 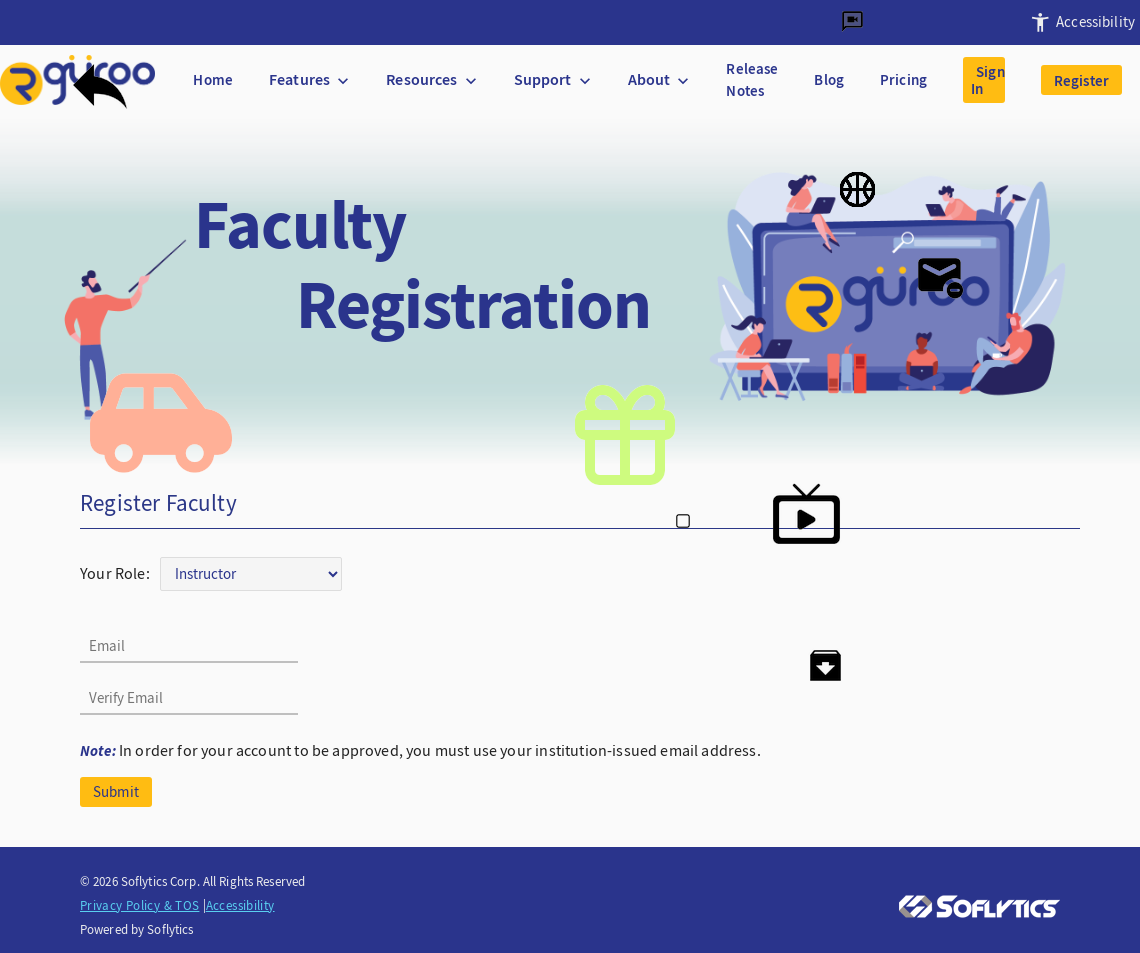 I want to click on stop media playback, so click(x=683, y=521).